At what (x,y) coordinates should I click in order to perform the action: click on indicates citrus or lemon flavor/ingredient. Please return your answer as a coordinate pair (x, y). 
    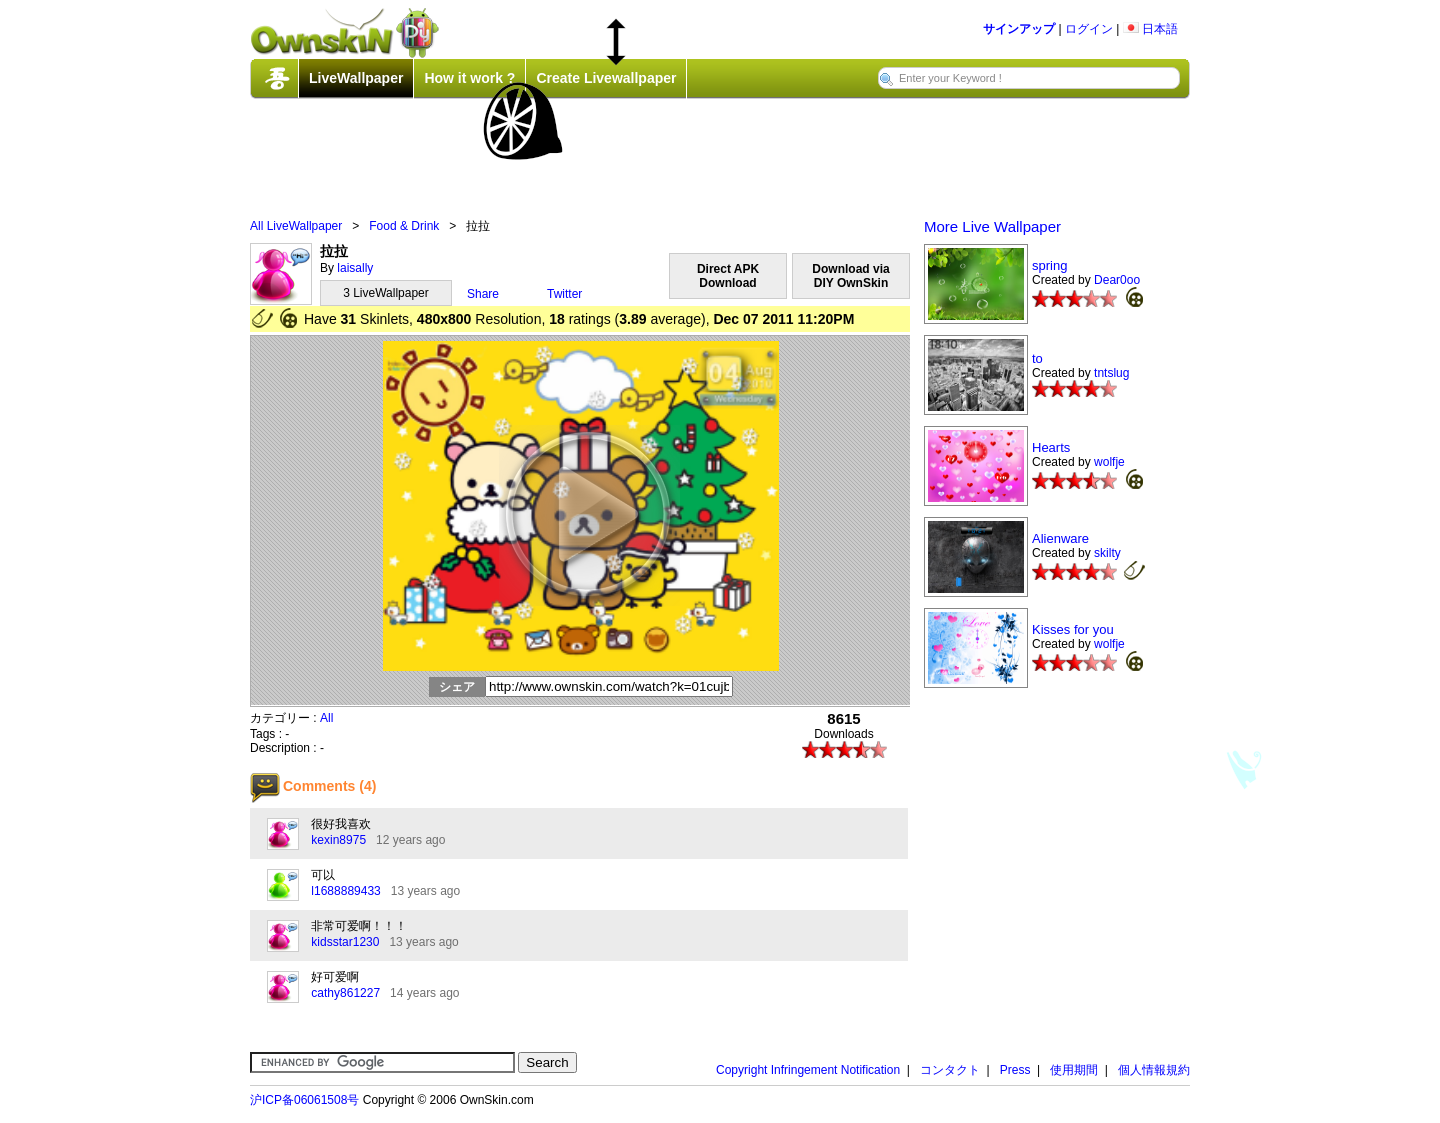
    Looking at the image, I should click on (523, 121).